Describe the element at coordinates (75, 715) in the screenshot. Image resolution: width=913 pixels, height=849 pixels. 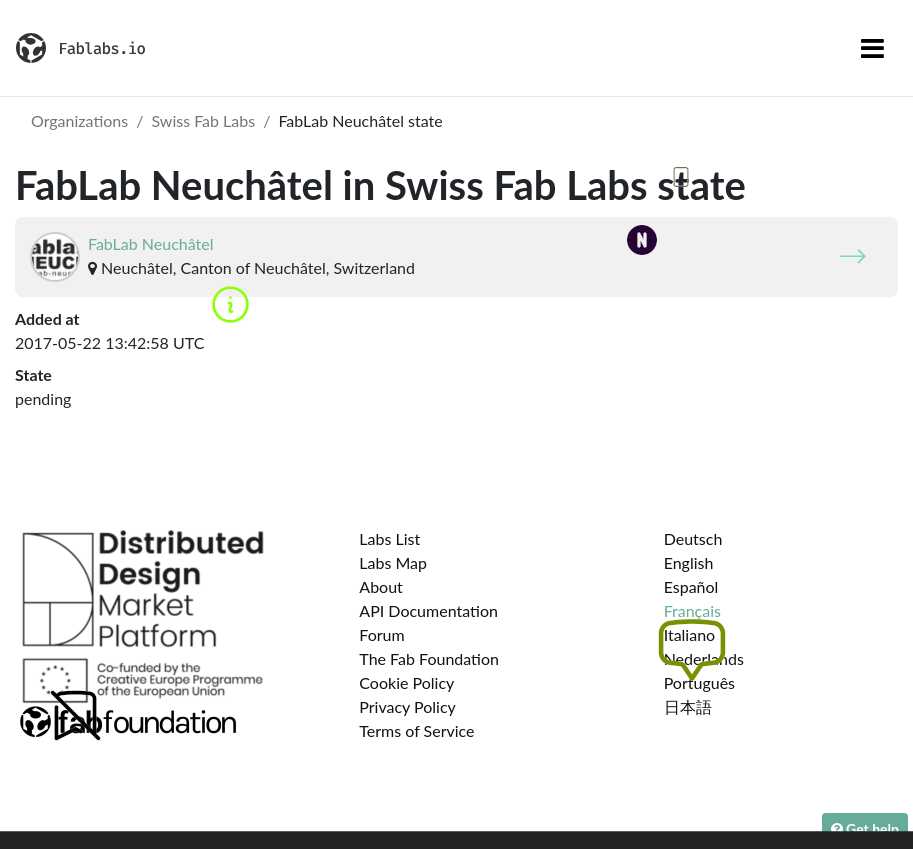
I see `remove from bookmarks` at that location.